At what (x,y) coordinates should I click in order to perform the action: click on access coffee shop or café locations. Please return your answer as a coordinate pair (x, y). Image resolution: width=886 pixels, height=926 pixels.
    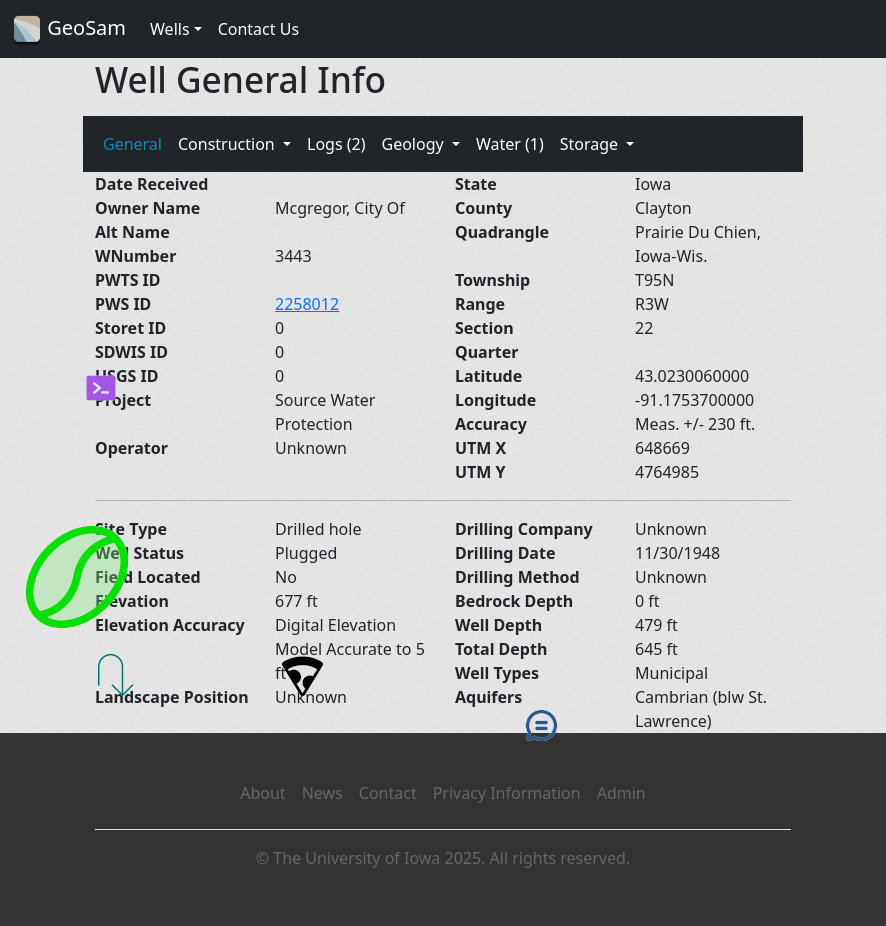
    Looking at the image, I should click on (77, 577).